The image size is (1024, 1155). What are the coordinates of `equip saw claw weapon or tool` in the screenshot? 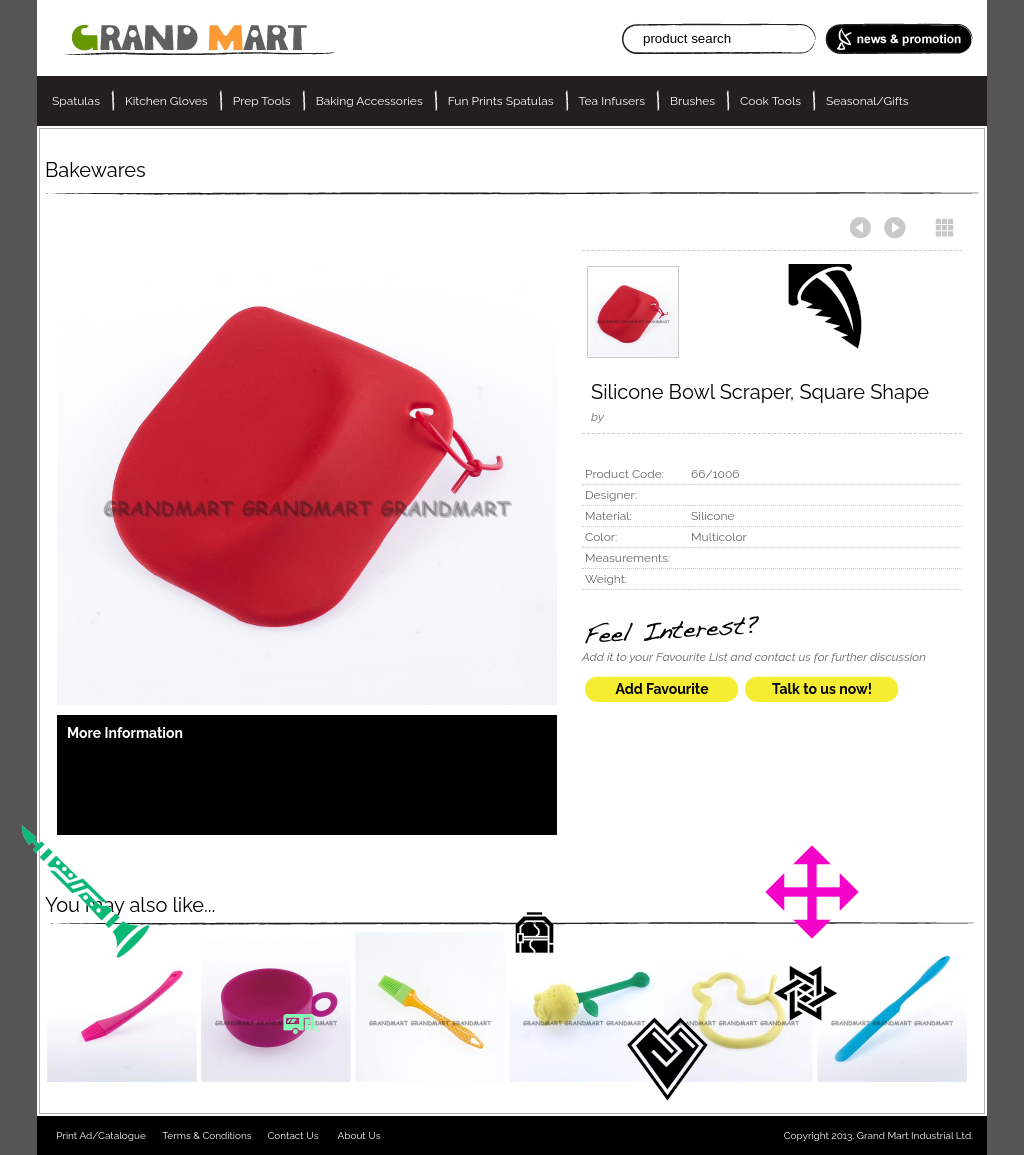 It's located at (829, 306).